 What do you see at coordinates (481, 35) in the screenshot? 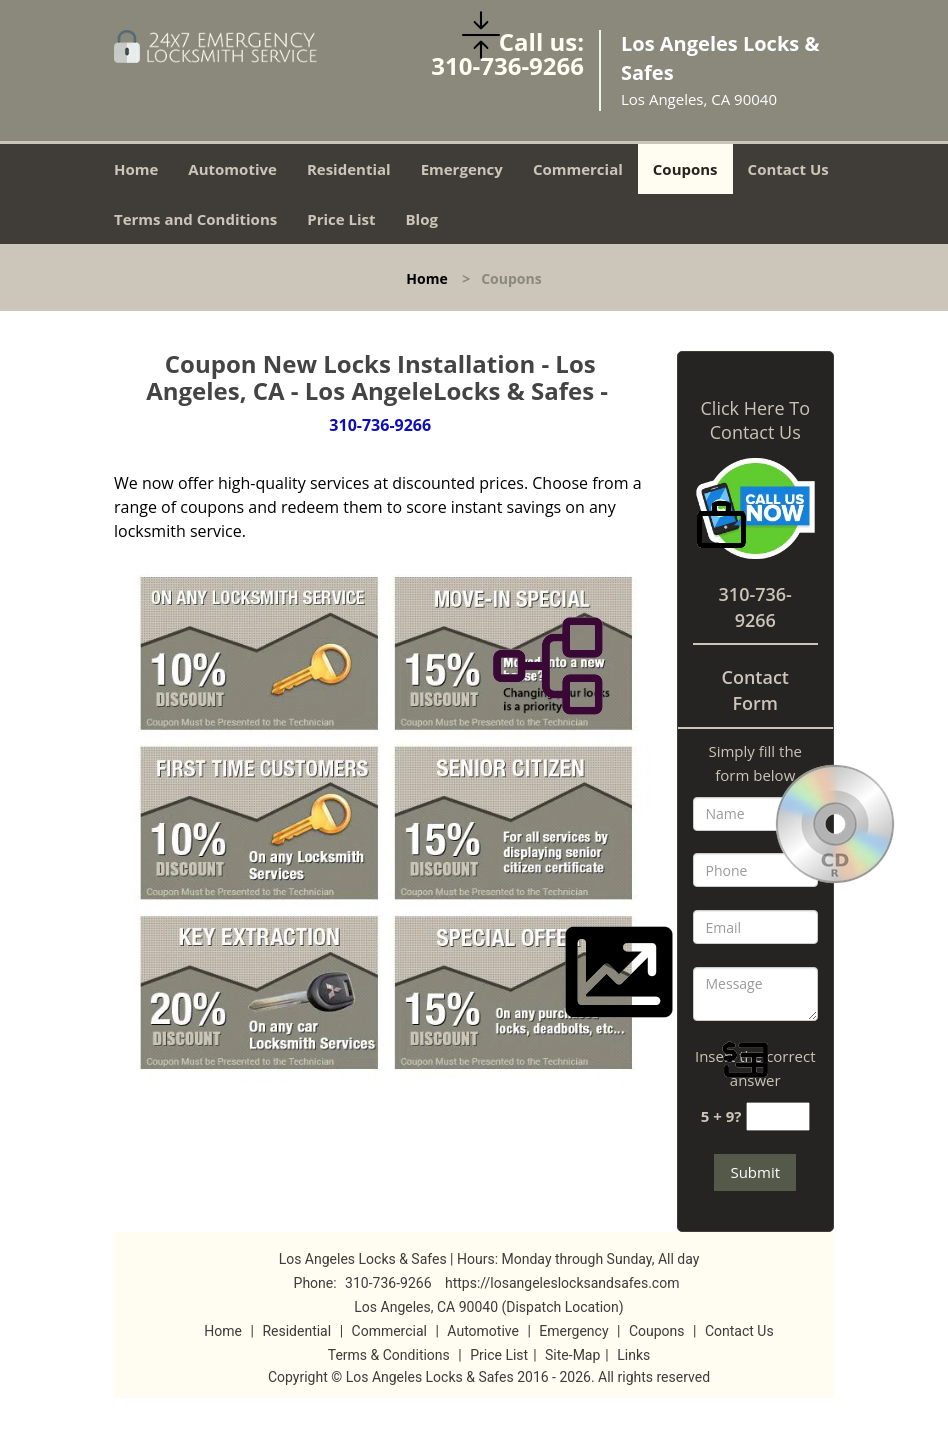
I see `collapse content vertically` at bounding box center [481, 35].